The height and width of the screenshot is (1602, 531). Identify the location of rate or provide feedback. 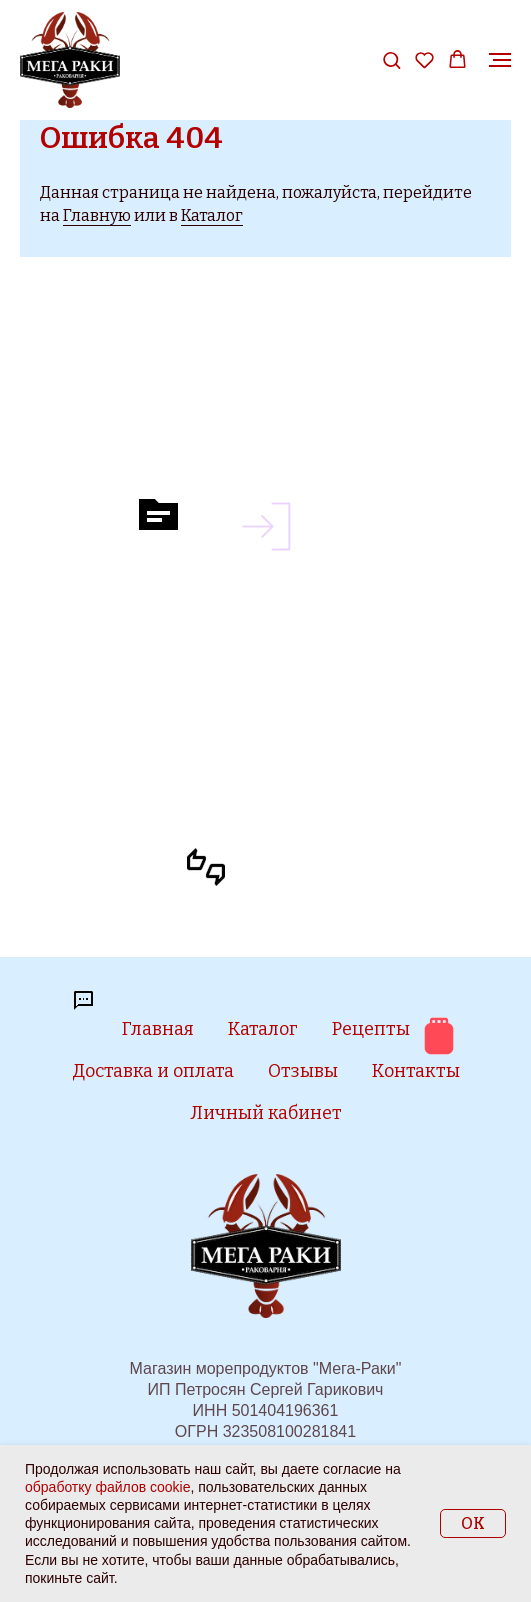
(206, 867).